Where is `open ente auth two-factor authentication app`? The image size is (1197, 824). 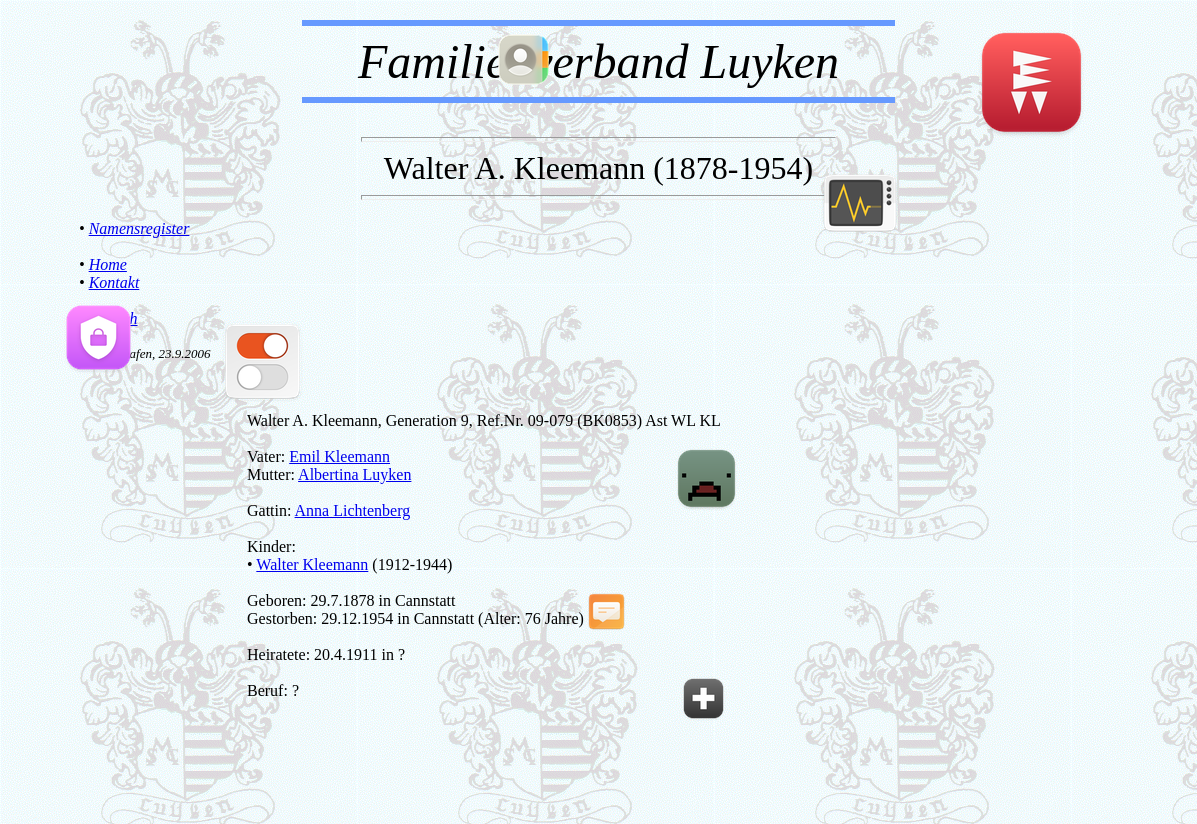
open ente auth two-factor authentication app is located at coordinates (98, 337).